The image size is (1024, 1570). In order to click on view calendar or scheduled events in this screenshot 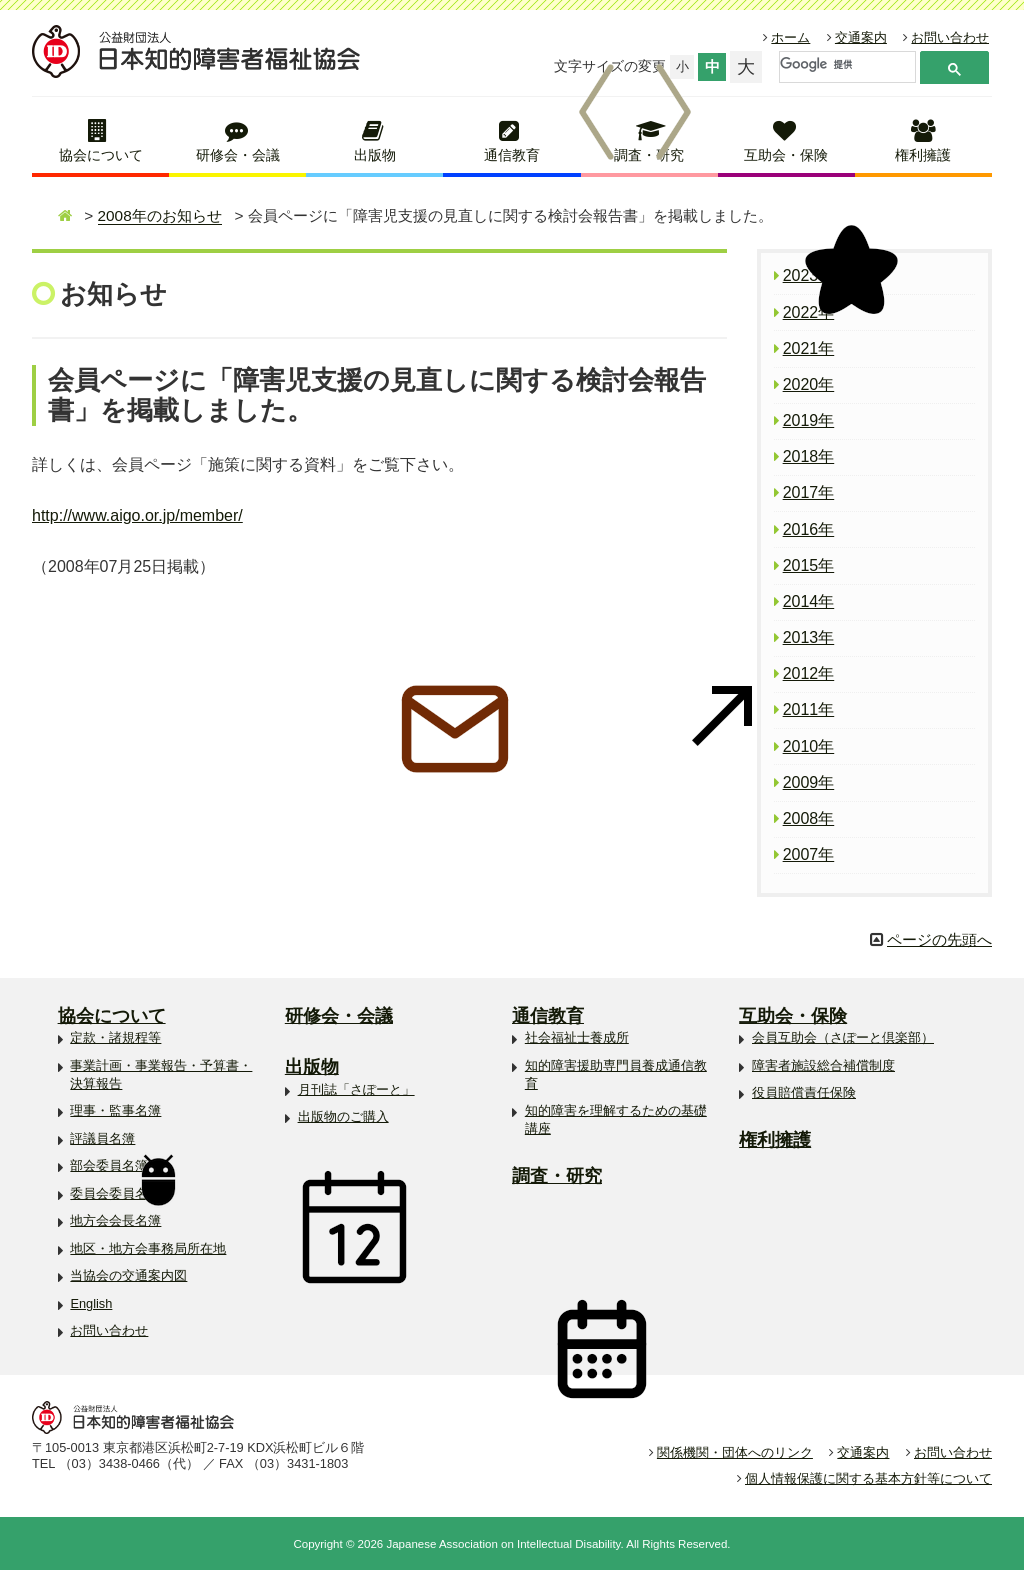, I will do `click(354, 1231)`.